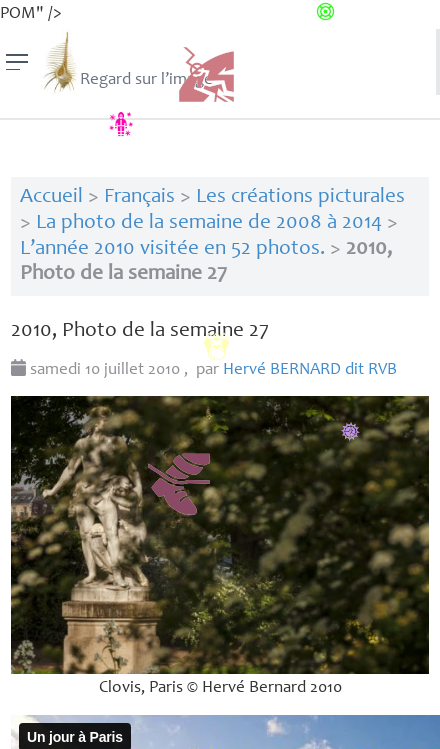 The width and height of the screenshot is (440, 749). What do you see at coordinates (121, 124) in the screenshot?
I see `indicates severe winter weather conditions` at bounding box center [121, 124].